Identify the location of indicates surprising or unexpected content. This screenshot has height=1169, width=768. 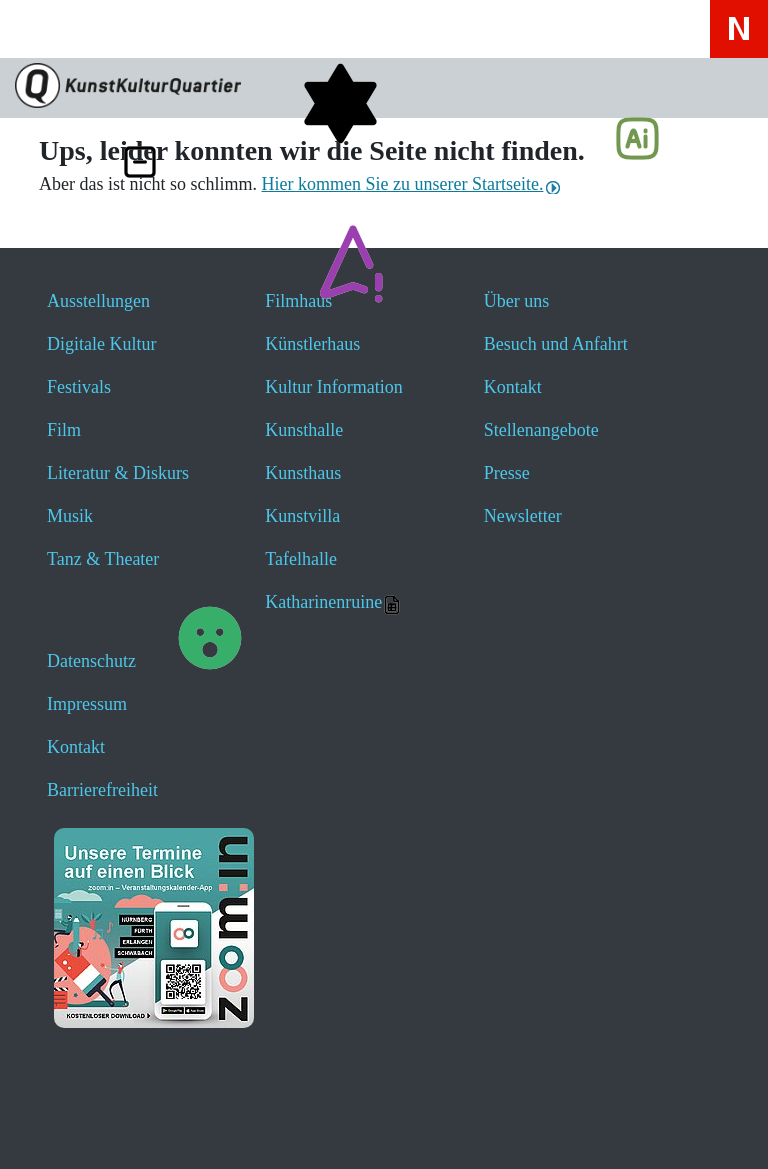
(210, 638).